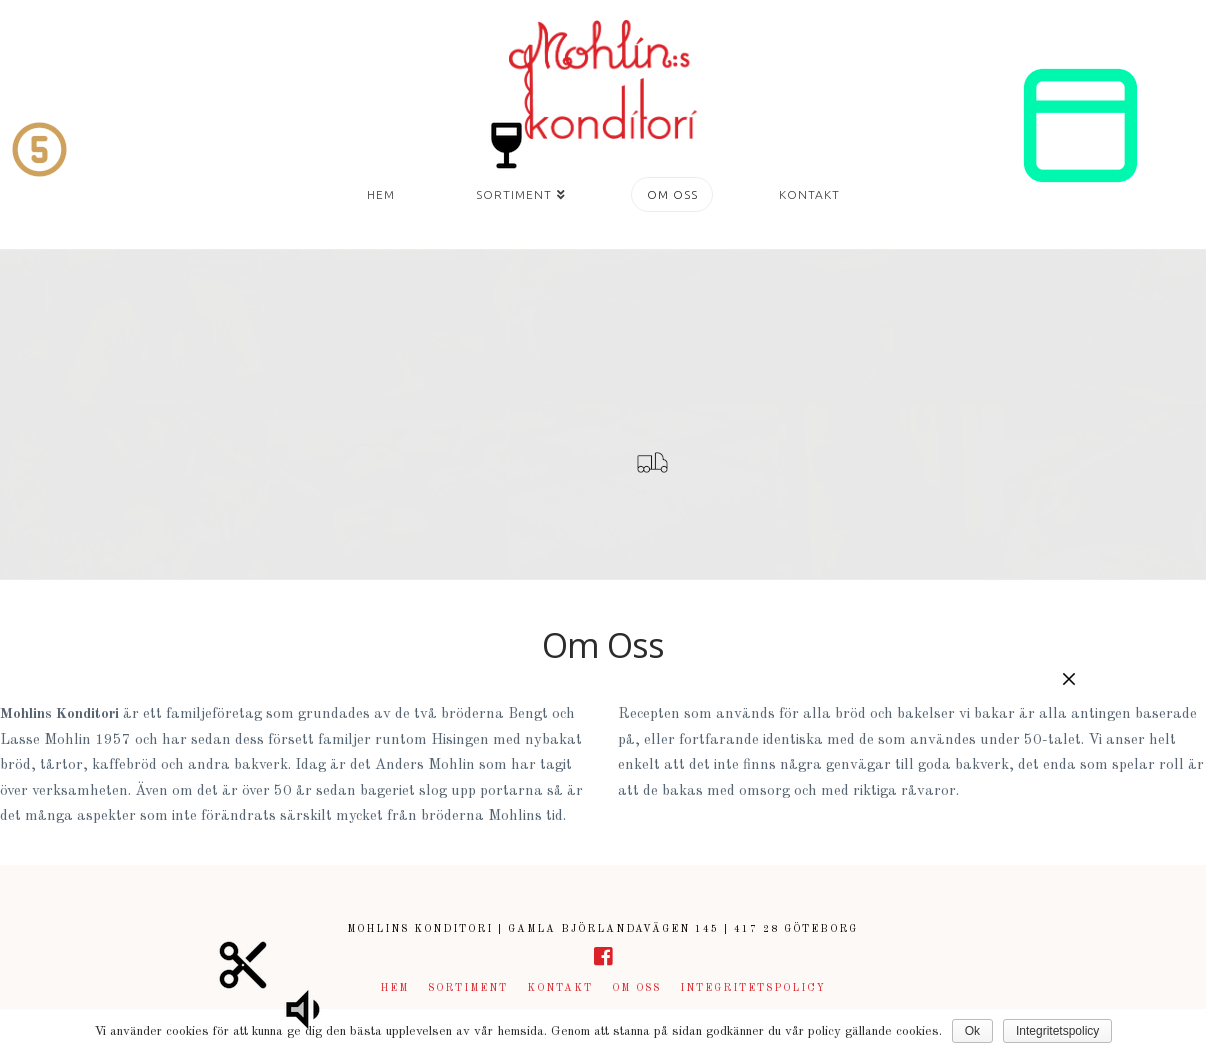  Describe the element at coordinates (1069, 679) in the screenshot. I see `close or dismiss a dialog` at that location.